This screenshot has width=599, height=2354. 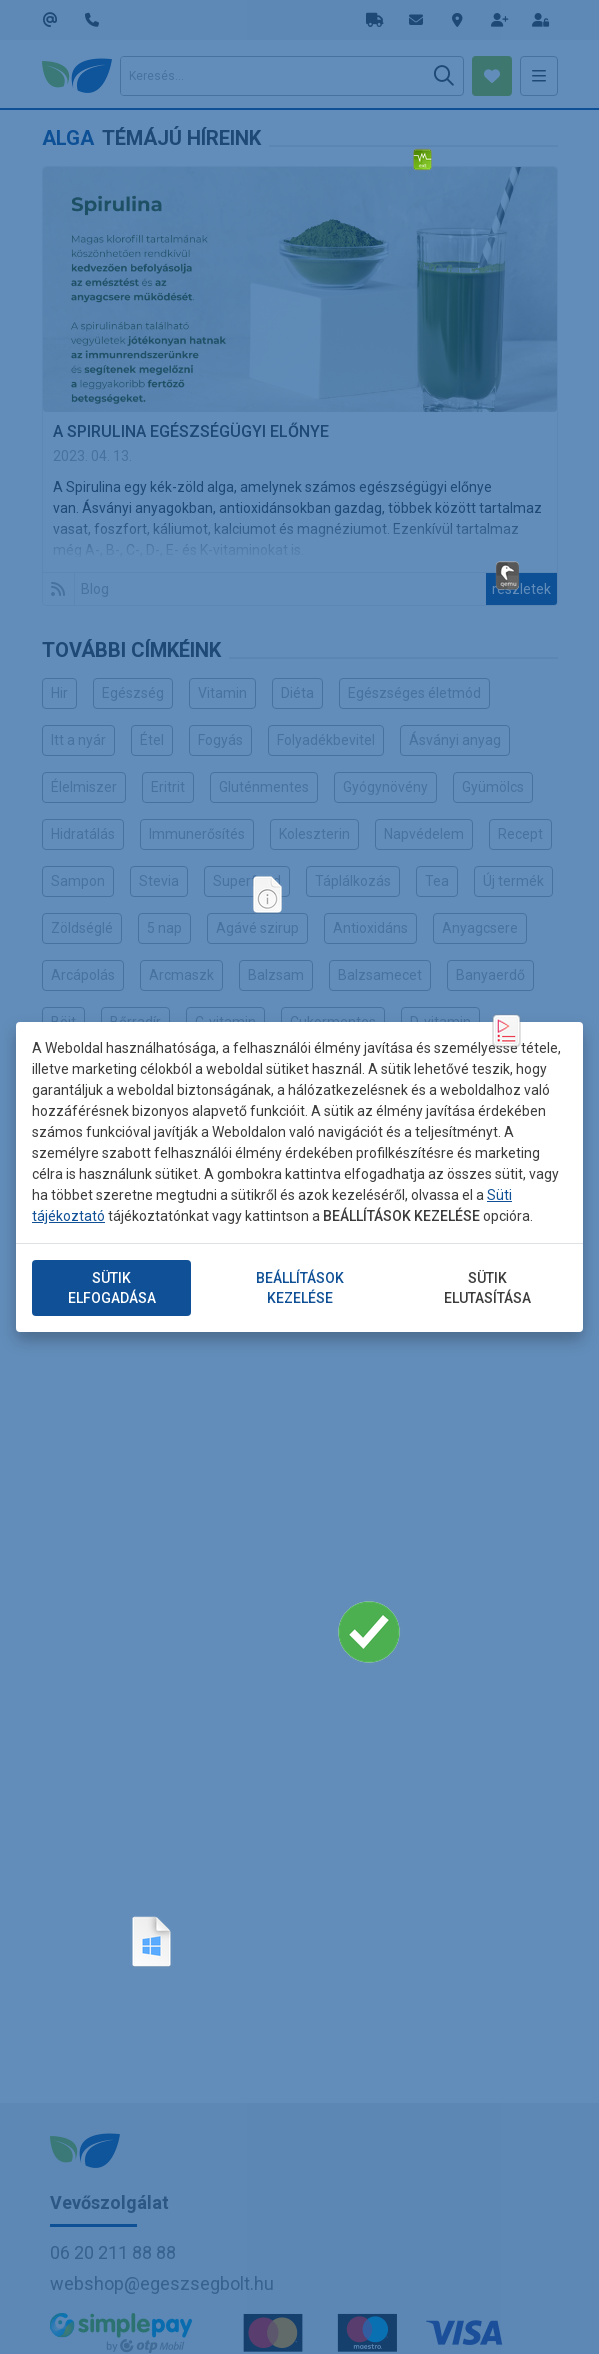 I want to click on a readme or documentation file, so click(x=267, y=894).